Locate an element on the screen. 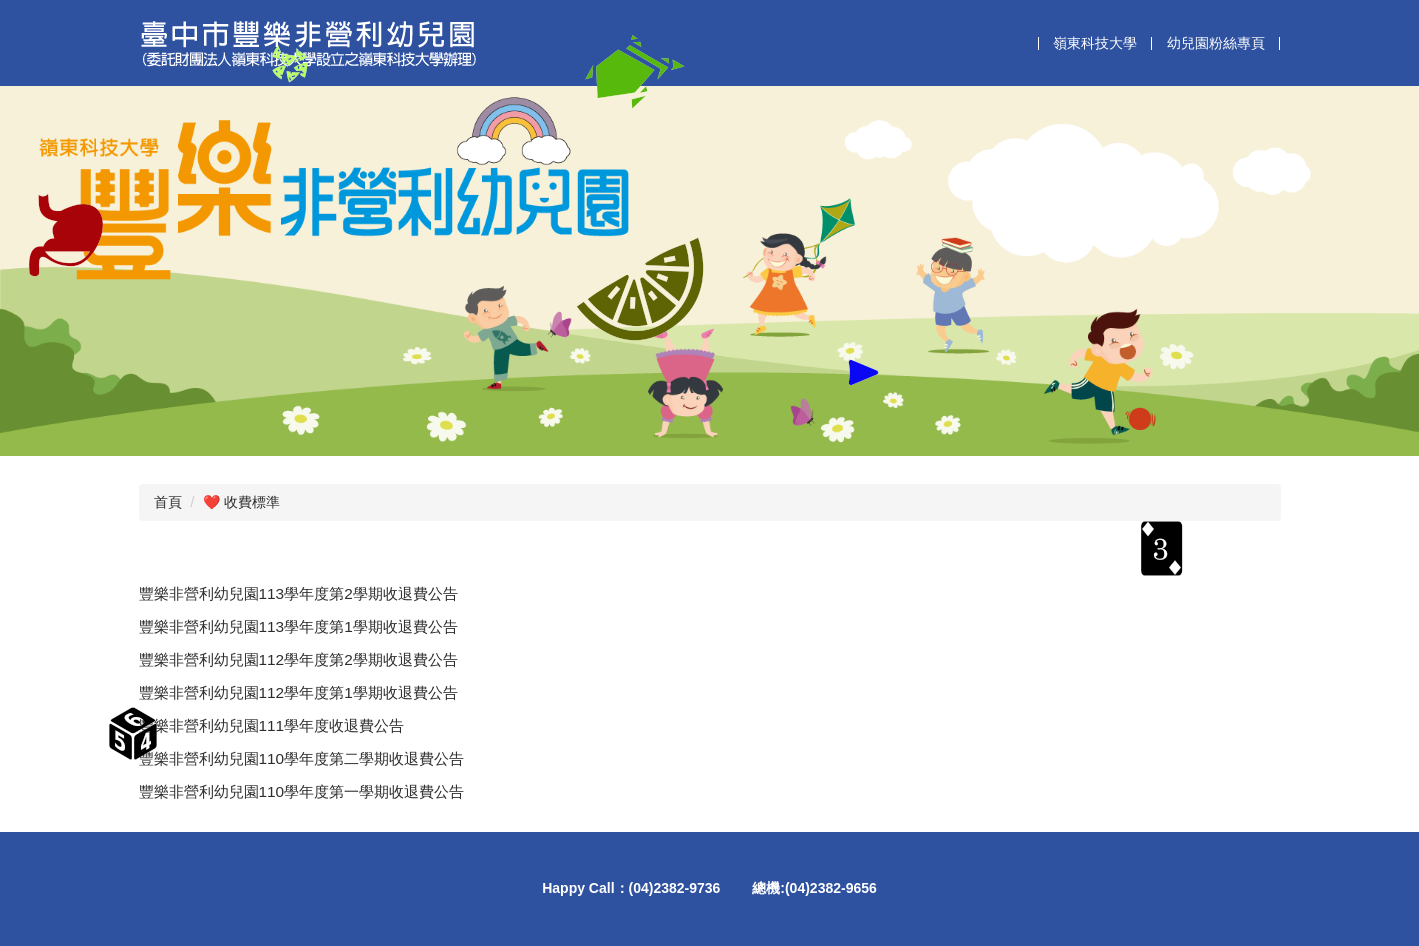 This screenshot has width=1419, height=946. start or resume media playback is located at coordinates (863, 372).